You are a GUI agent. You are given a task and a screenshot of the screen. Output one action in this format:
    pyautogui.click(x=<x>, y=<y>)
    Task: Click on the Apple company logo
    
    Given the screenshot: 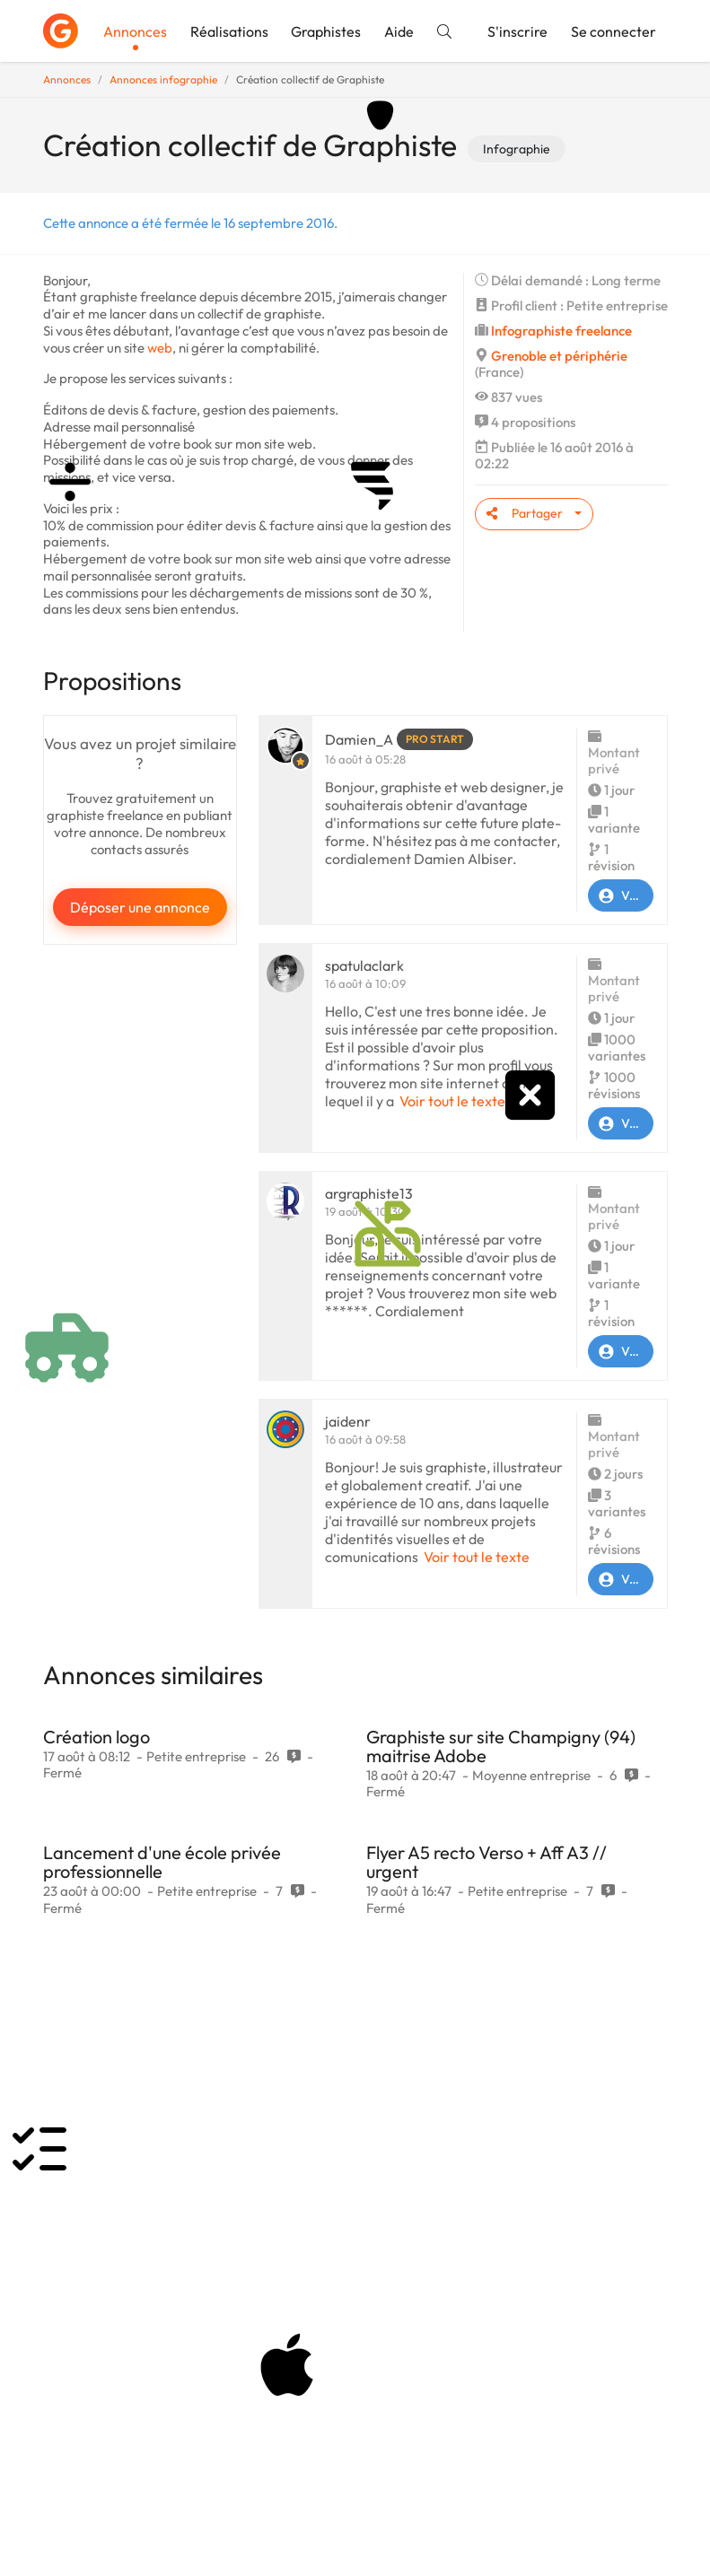 What is the action you would take?
    pyautogui.click(x=286, y=2364)
    